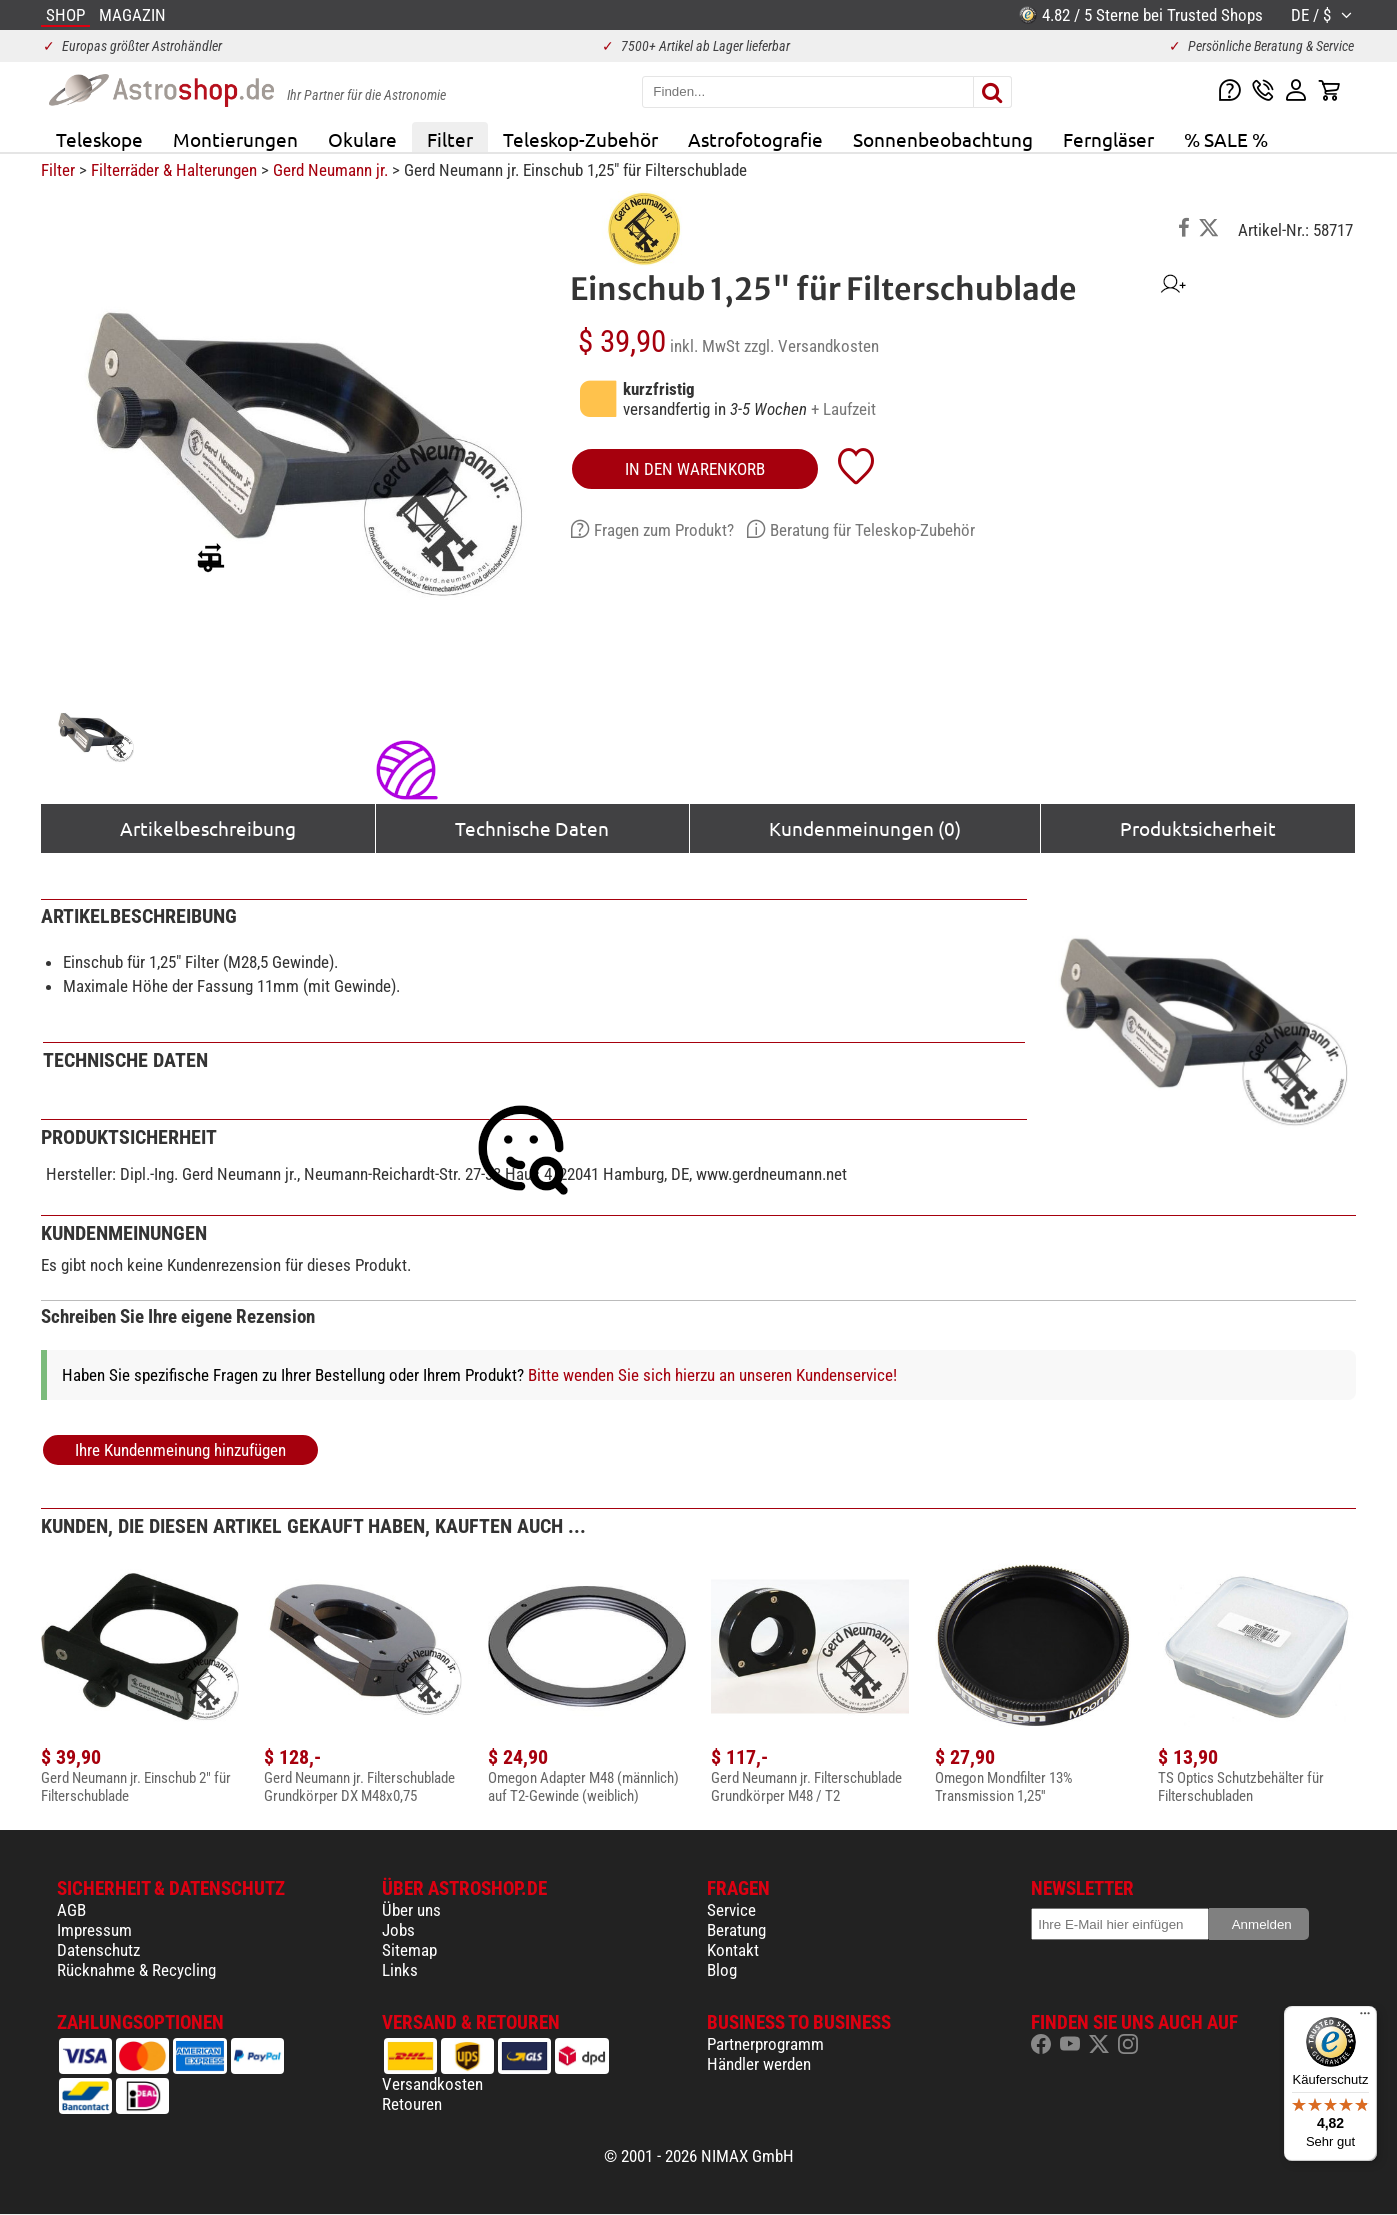  I want to click on add a new contact or friend, so click(1172, 284).